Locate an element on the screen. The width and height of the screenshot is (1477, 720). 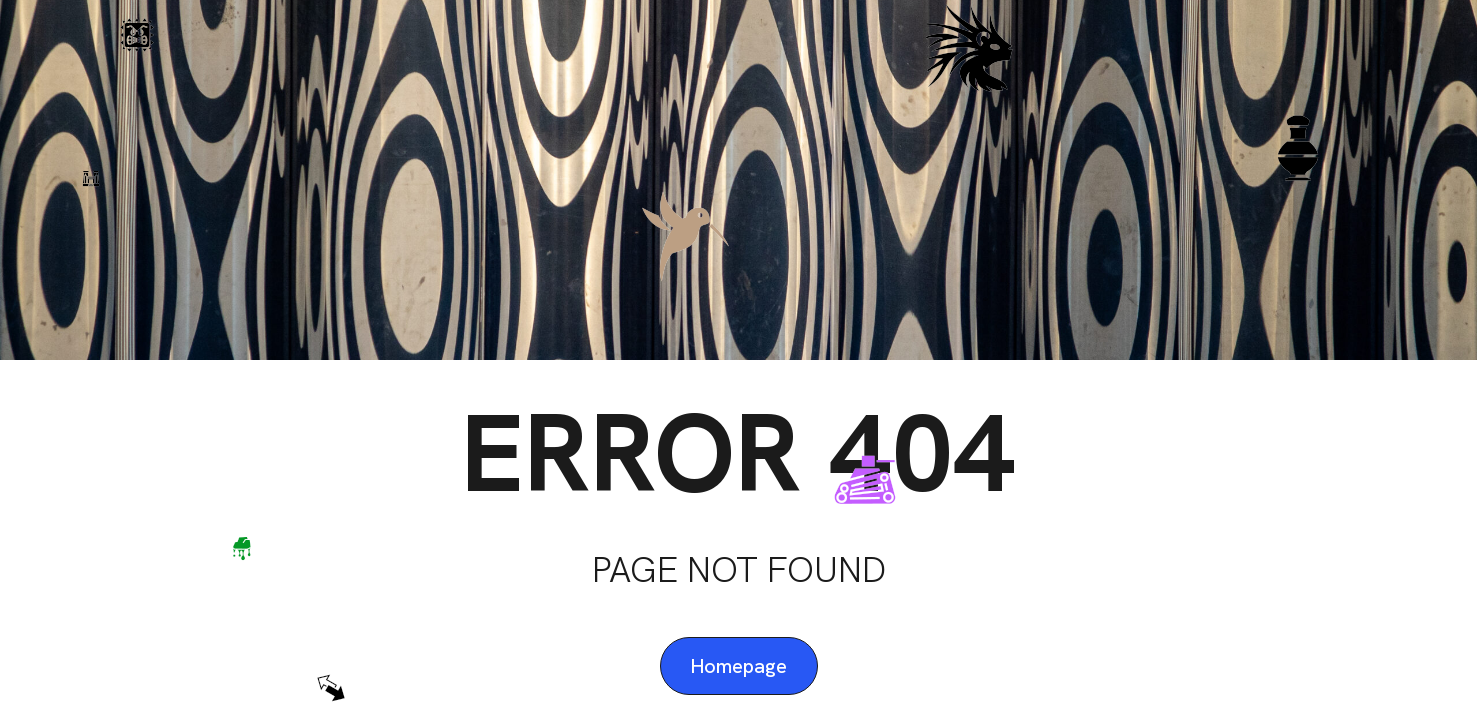
porcupine character or creature in a game is located at coordinates (969, 48).